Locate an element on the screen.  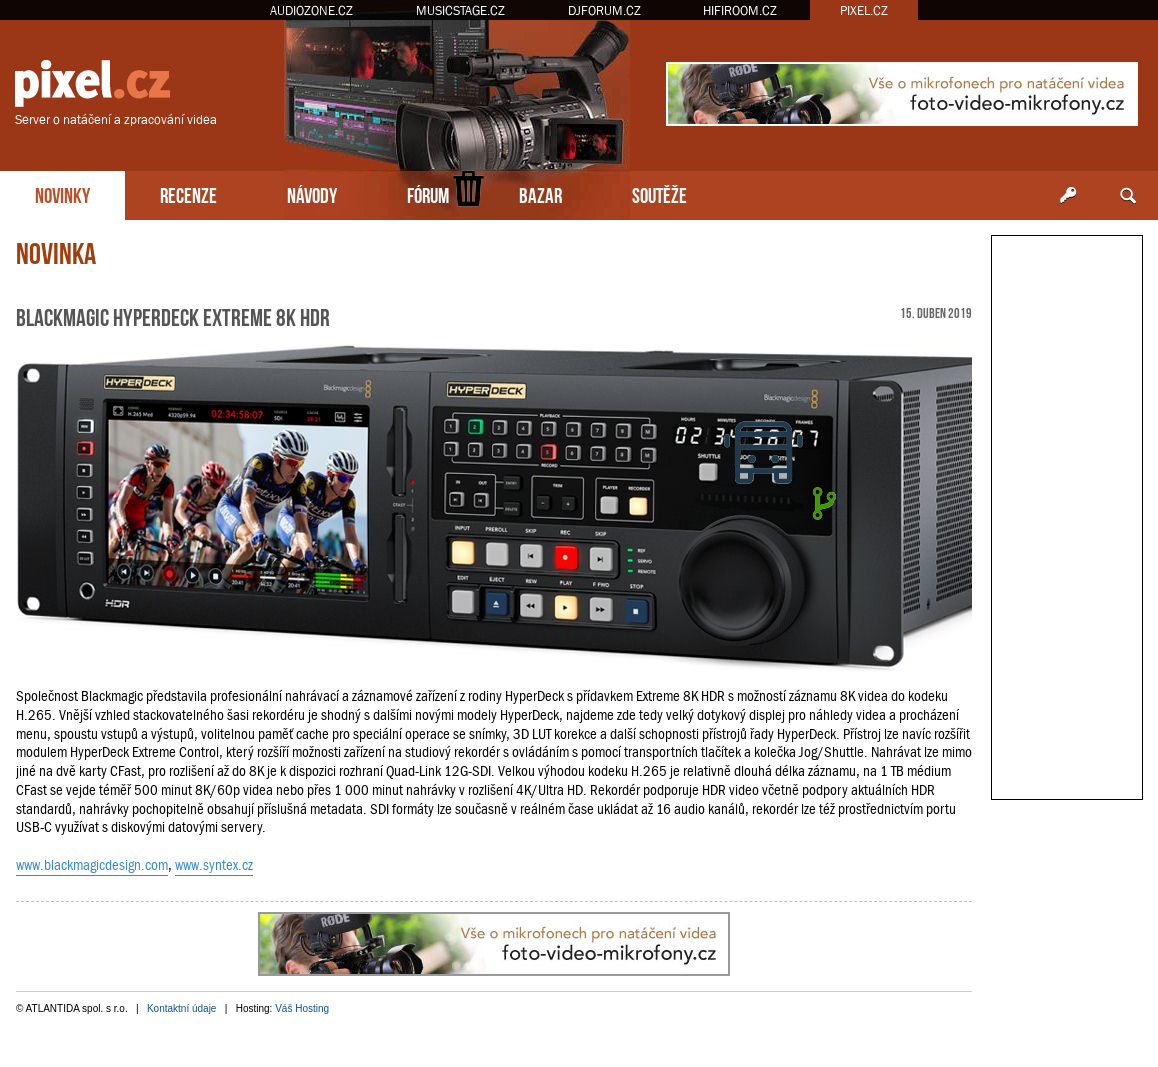
view public transit options is located at coordinates (763, 452).